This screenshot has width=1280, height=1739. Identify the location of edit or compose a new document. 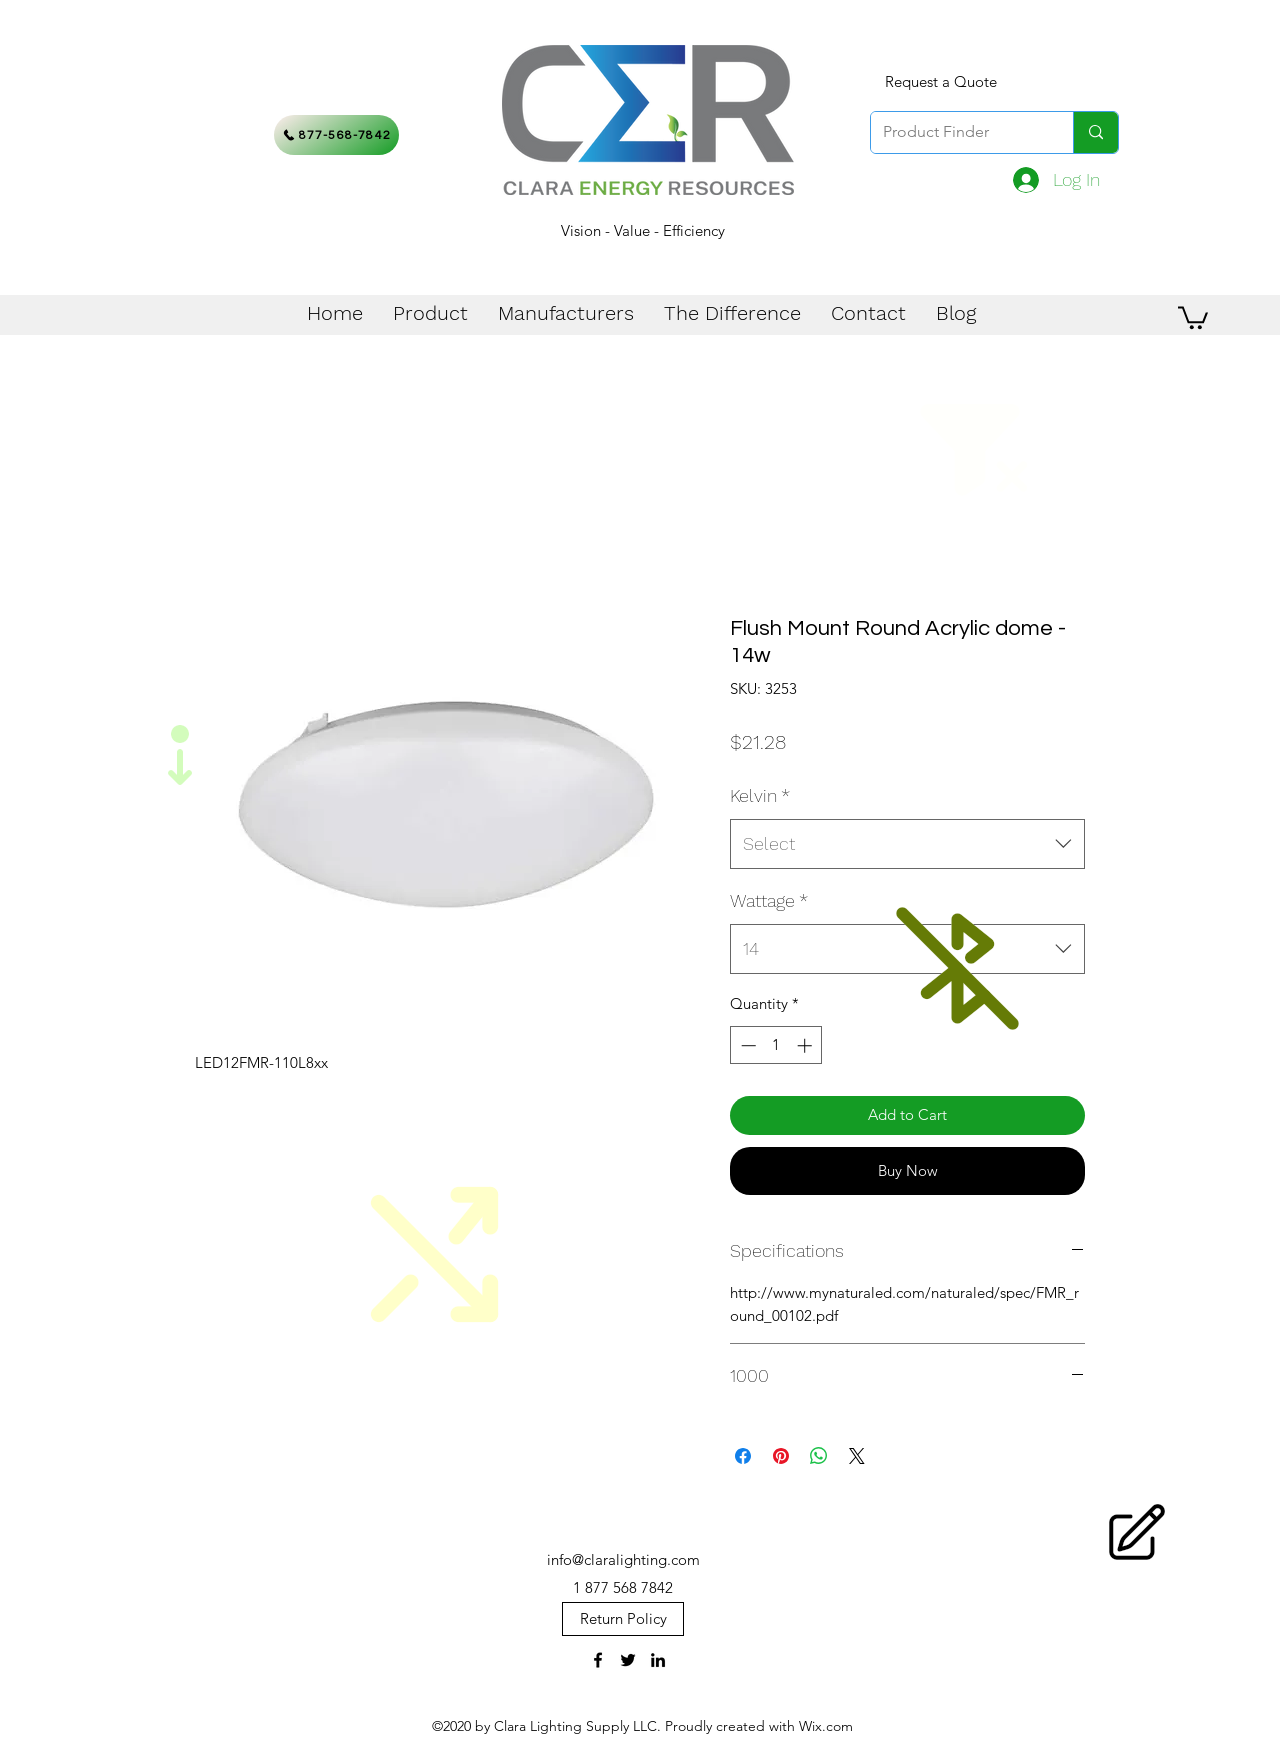
(1136, 1533).